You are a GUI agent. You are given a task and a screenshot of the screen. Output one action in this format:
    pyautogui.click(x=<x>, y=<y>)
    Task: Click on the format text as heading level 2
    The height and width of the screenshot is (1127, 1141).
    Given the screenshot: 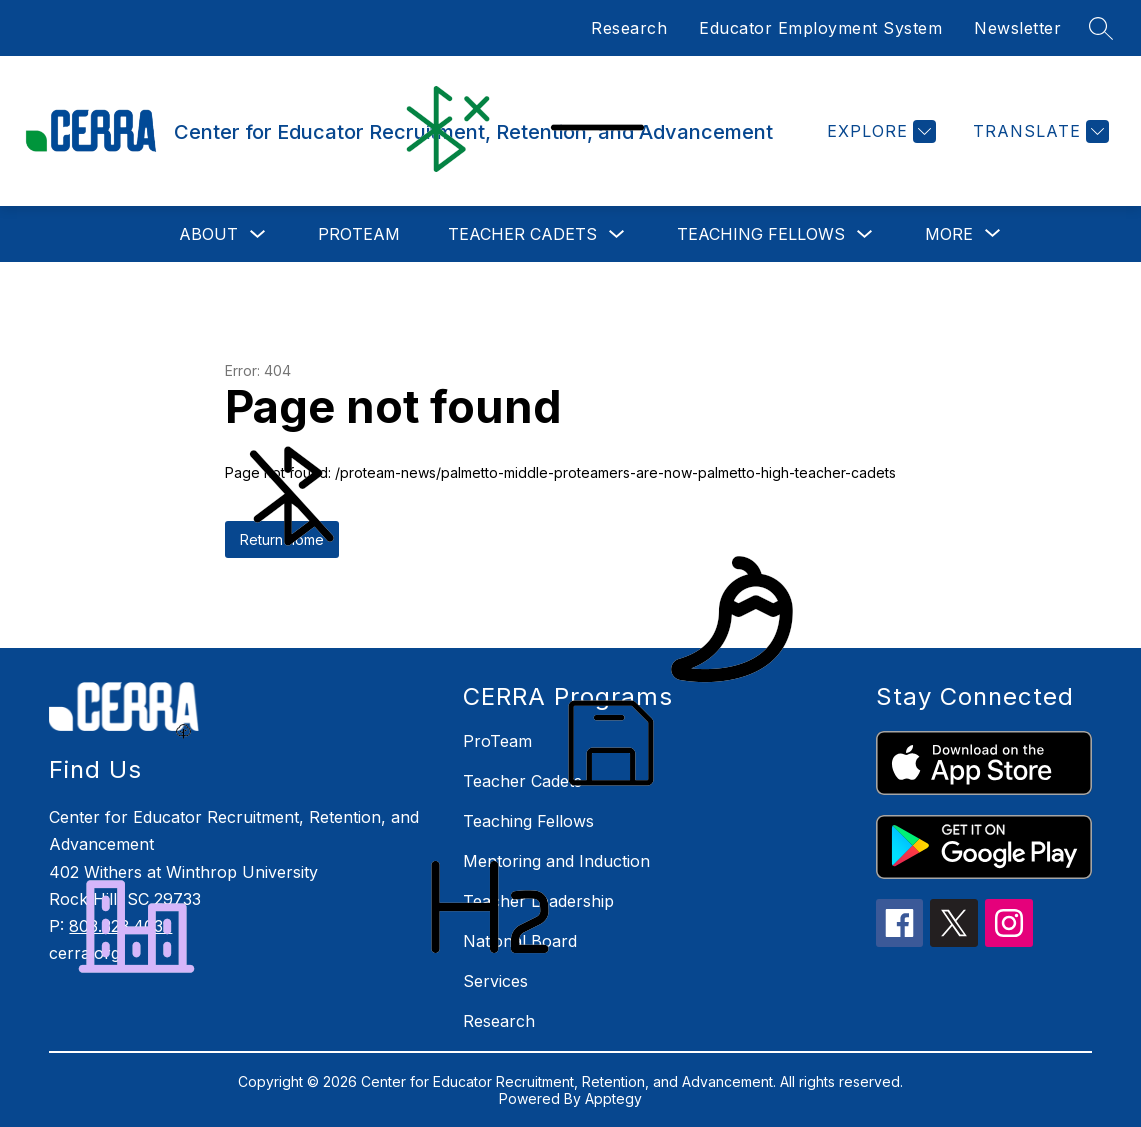 What is the action you would take?
    pyautogui.click(x=490, y=907)
    